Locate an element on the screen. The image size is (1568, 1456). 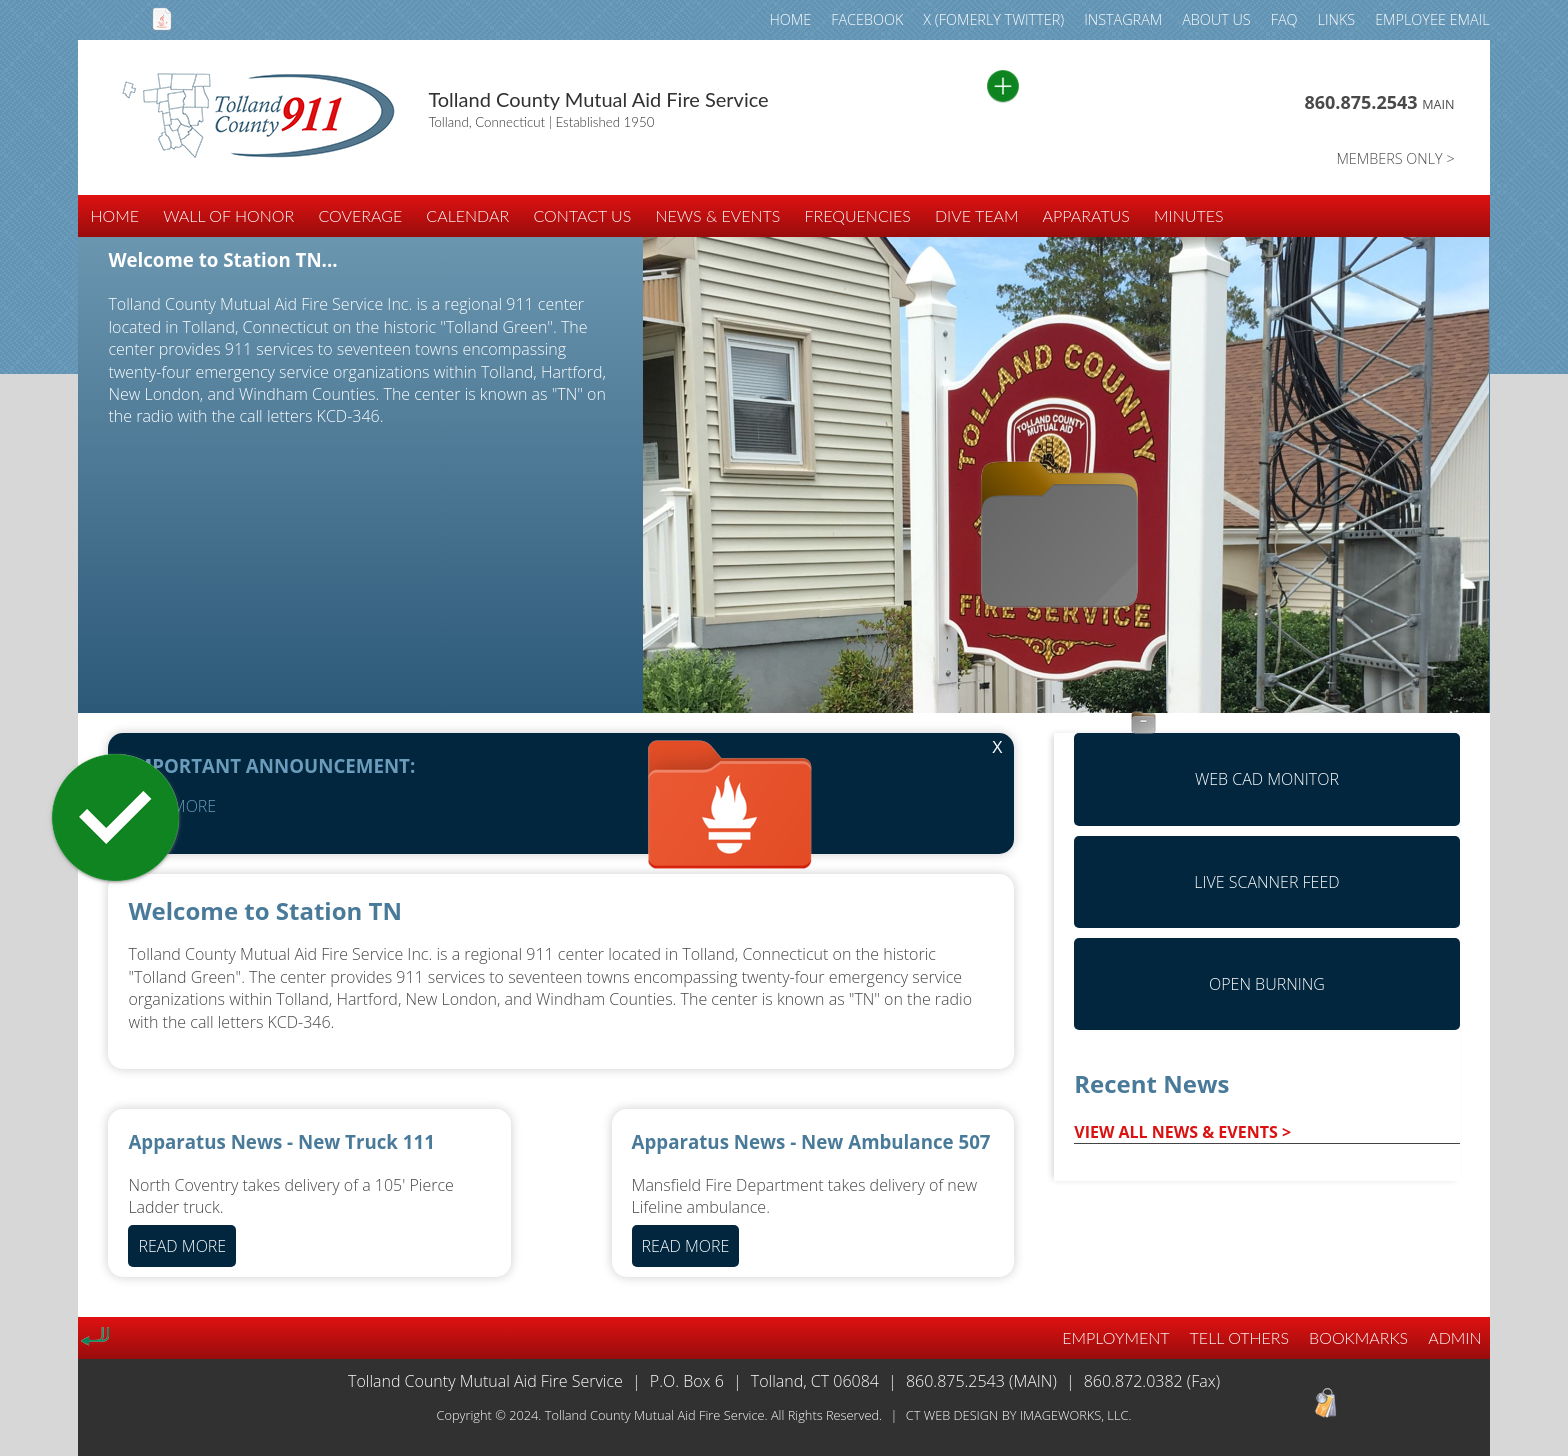
add a new item is located at coordinates (1003, 86).